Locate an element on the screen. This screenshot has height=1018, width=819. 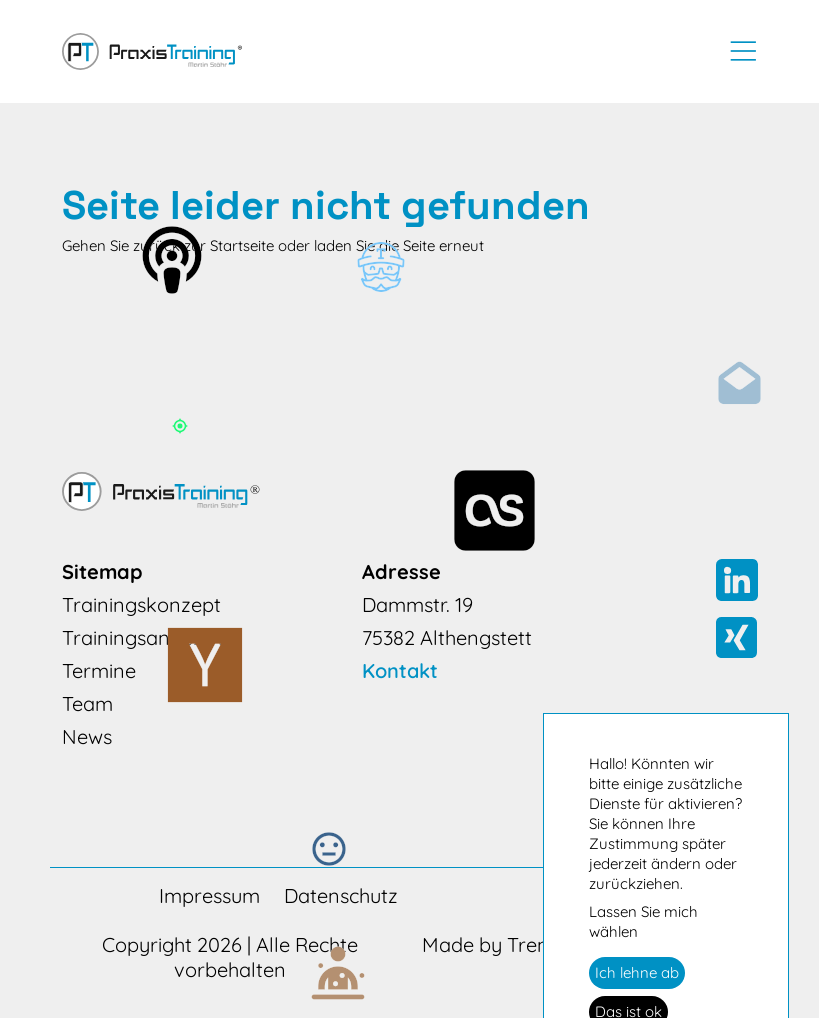
center map on current location is located at coordinates (180, 426).